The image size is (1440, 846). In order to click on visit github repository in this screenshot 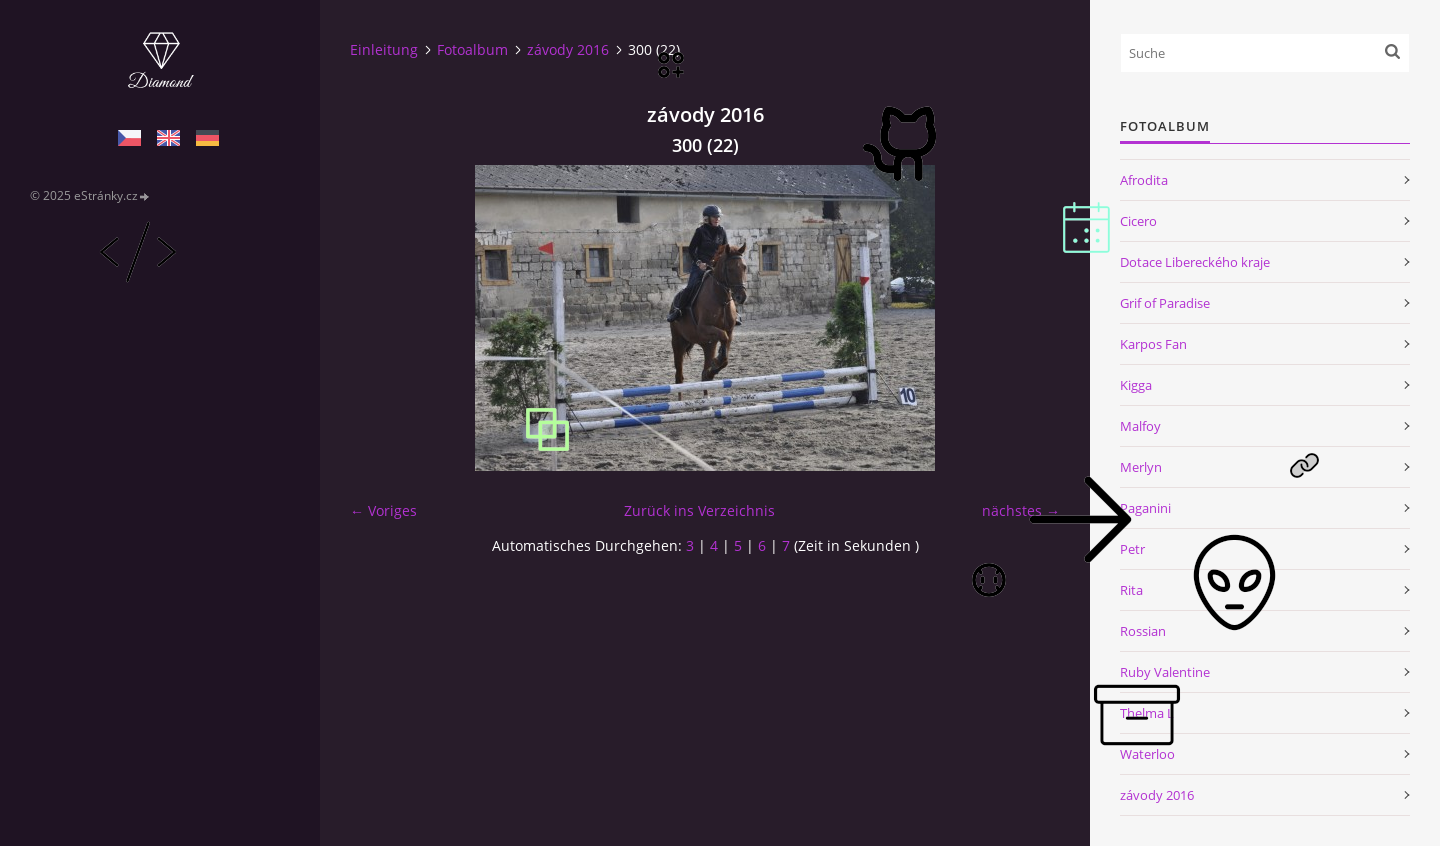, I will do `click(905, 142)`.